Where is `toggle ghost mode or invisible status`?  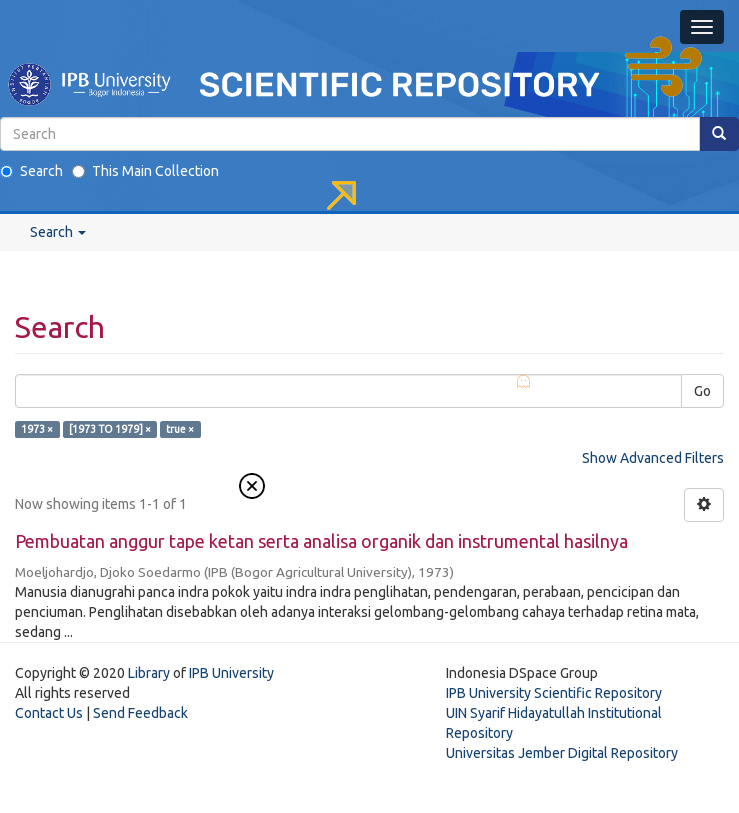
toggle ghost mode or invisible status is located at coordinates (523, 381).